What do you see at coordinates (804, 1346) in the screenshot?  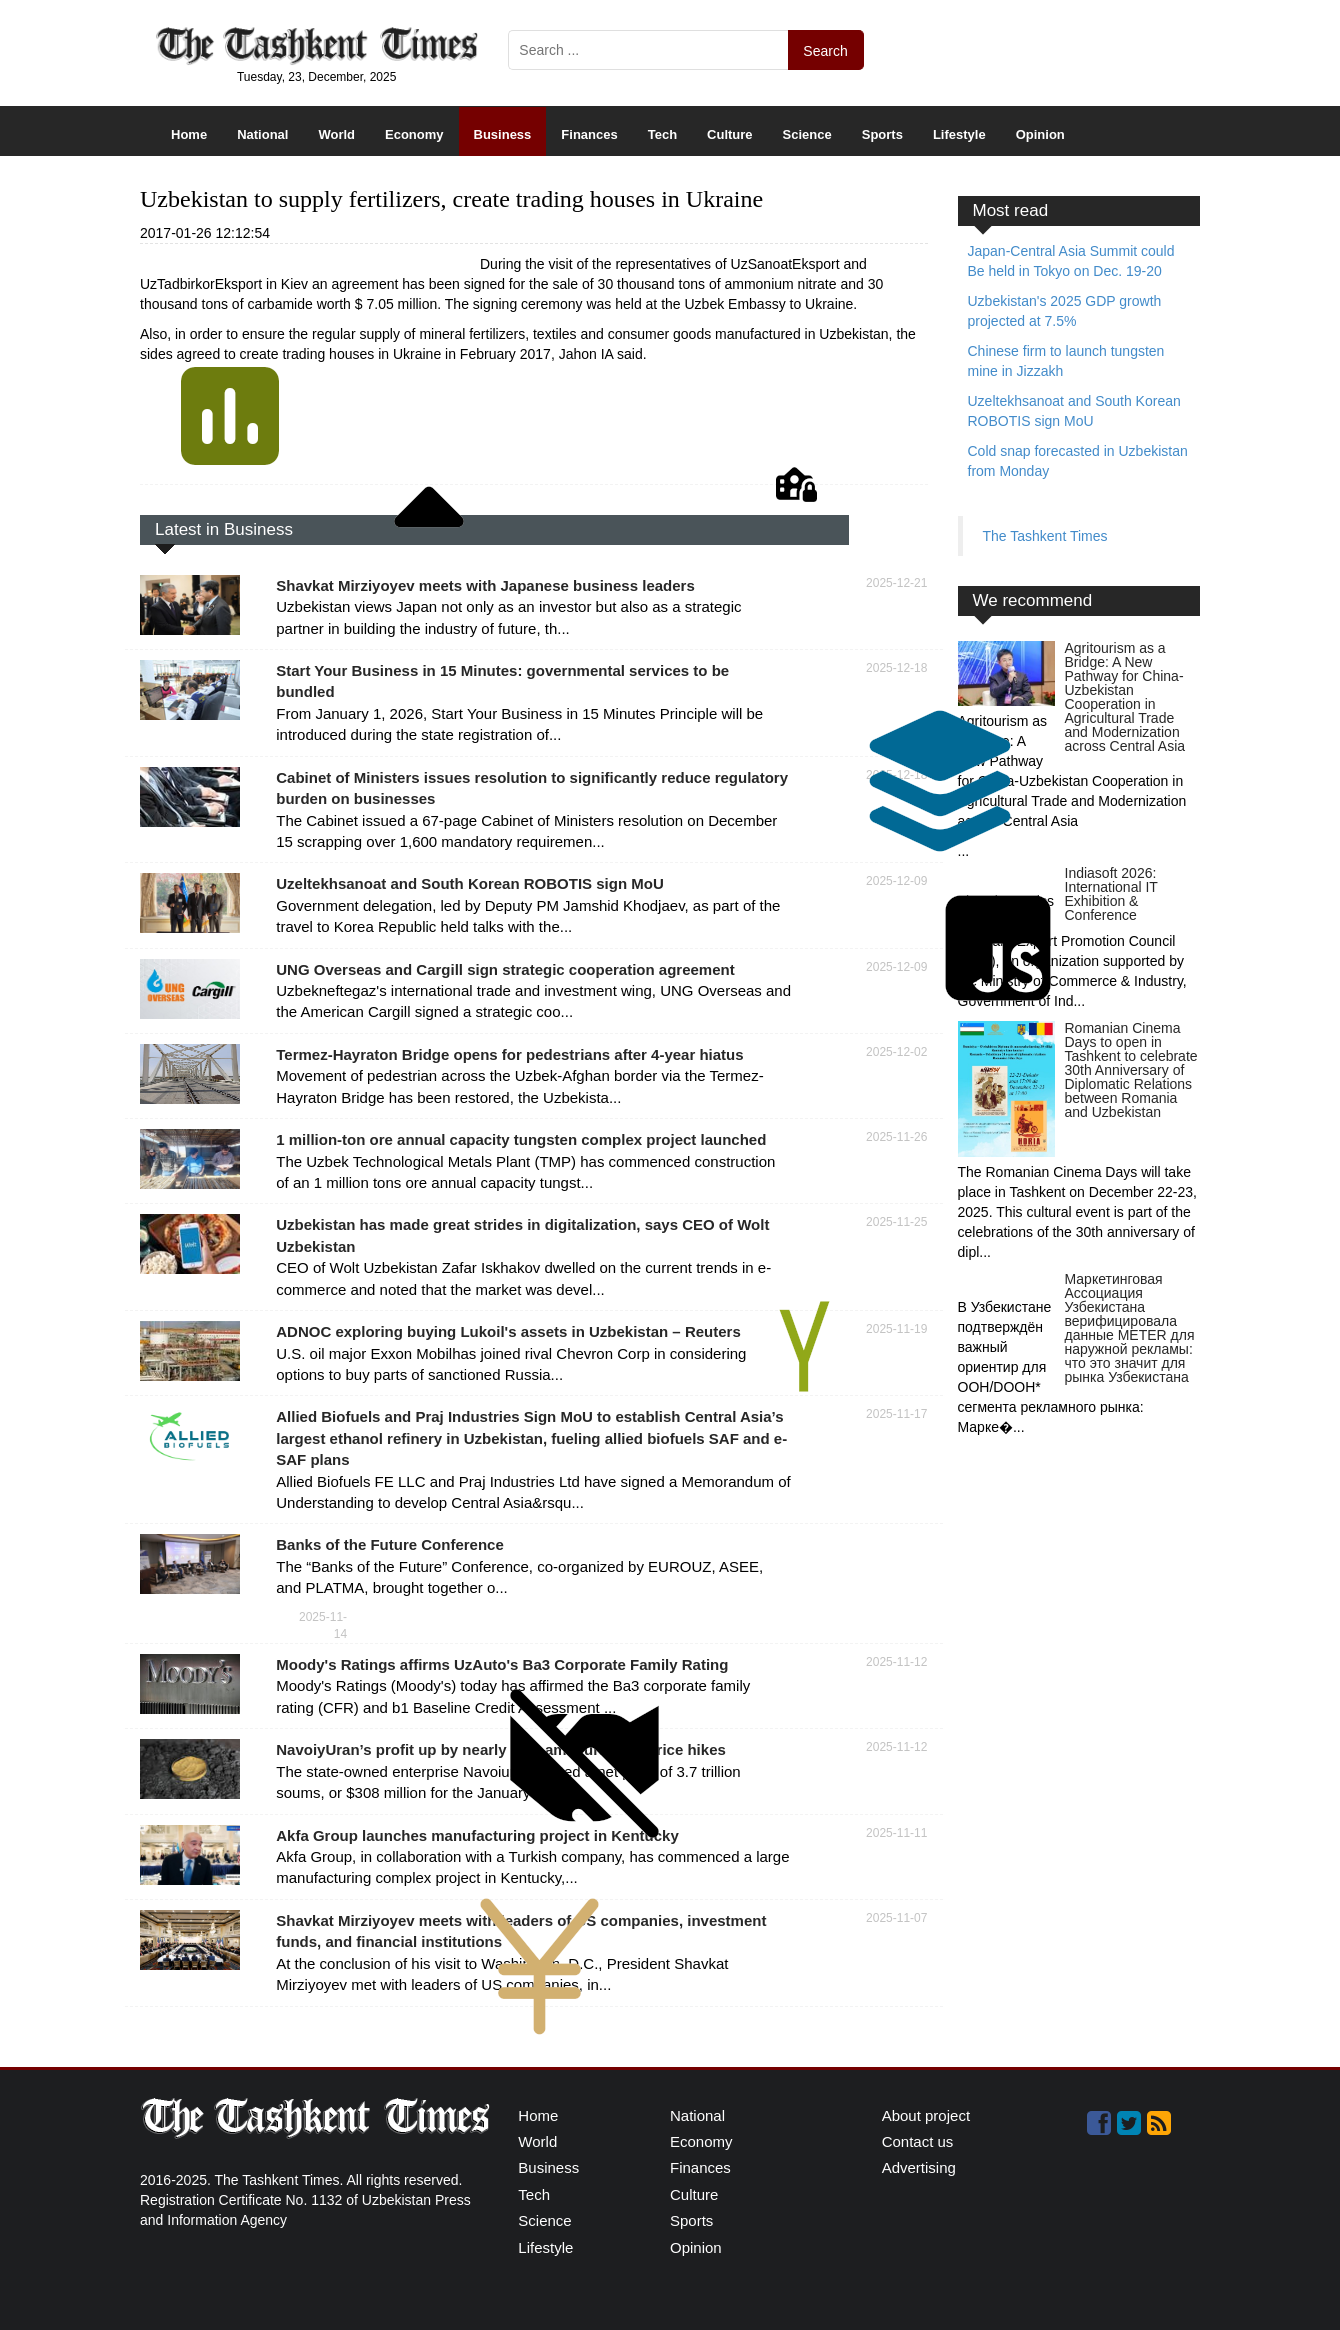 I see `yandex international logo` at bounding box center [804, 1346].